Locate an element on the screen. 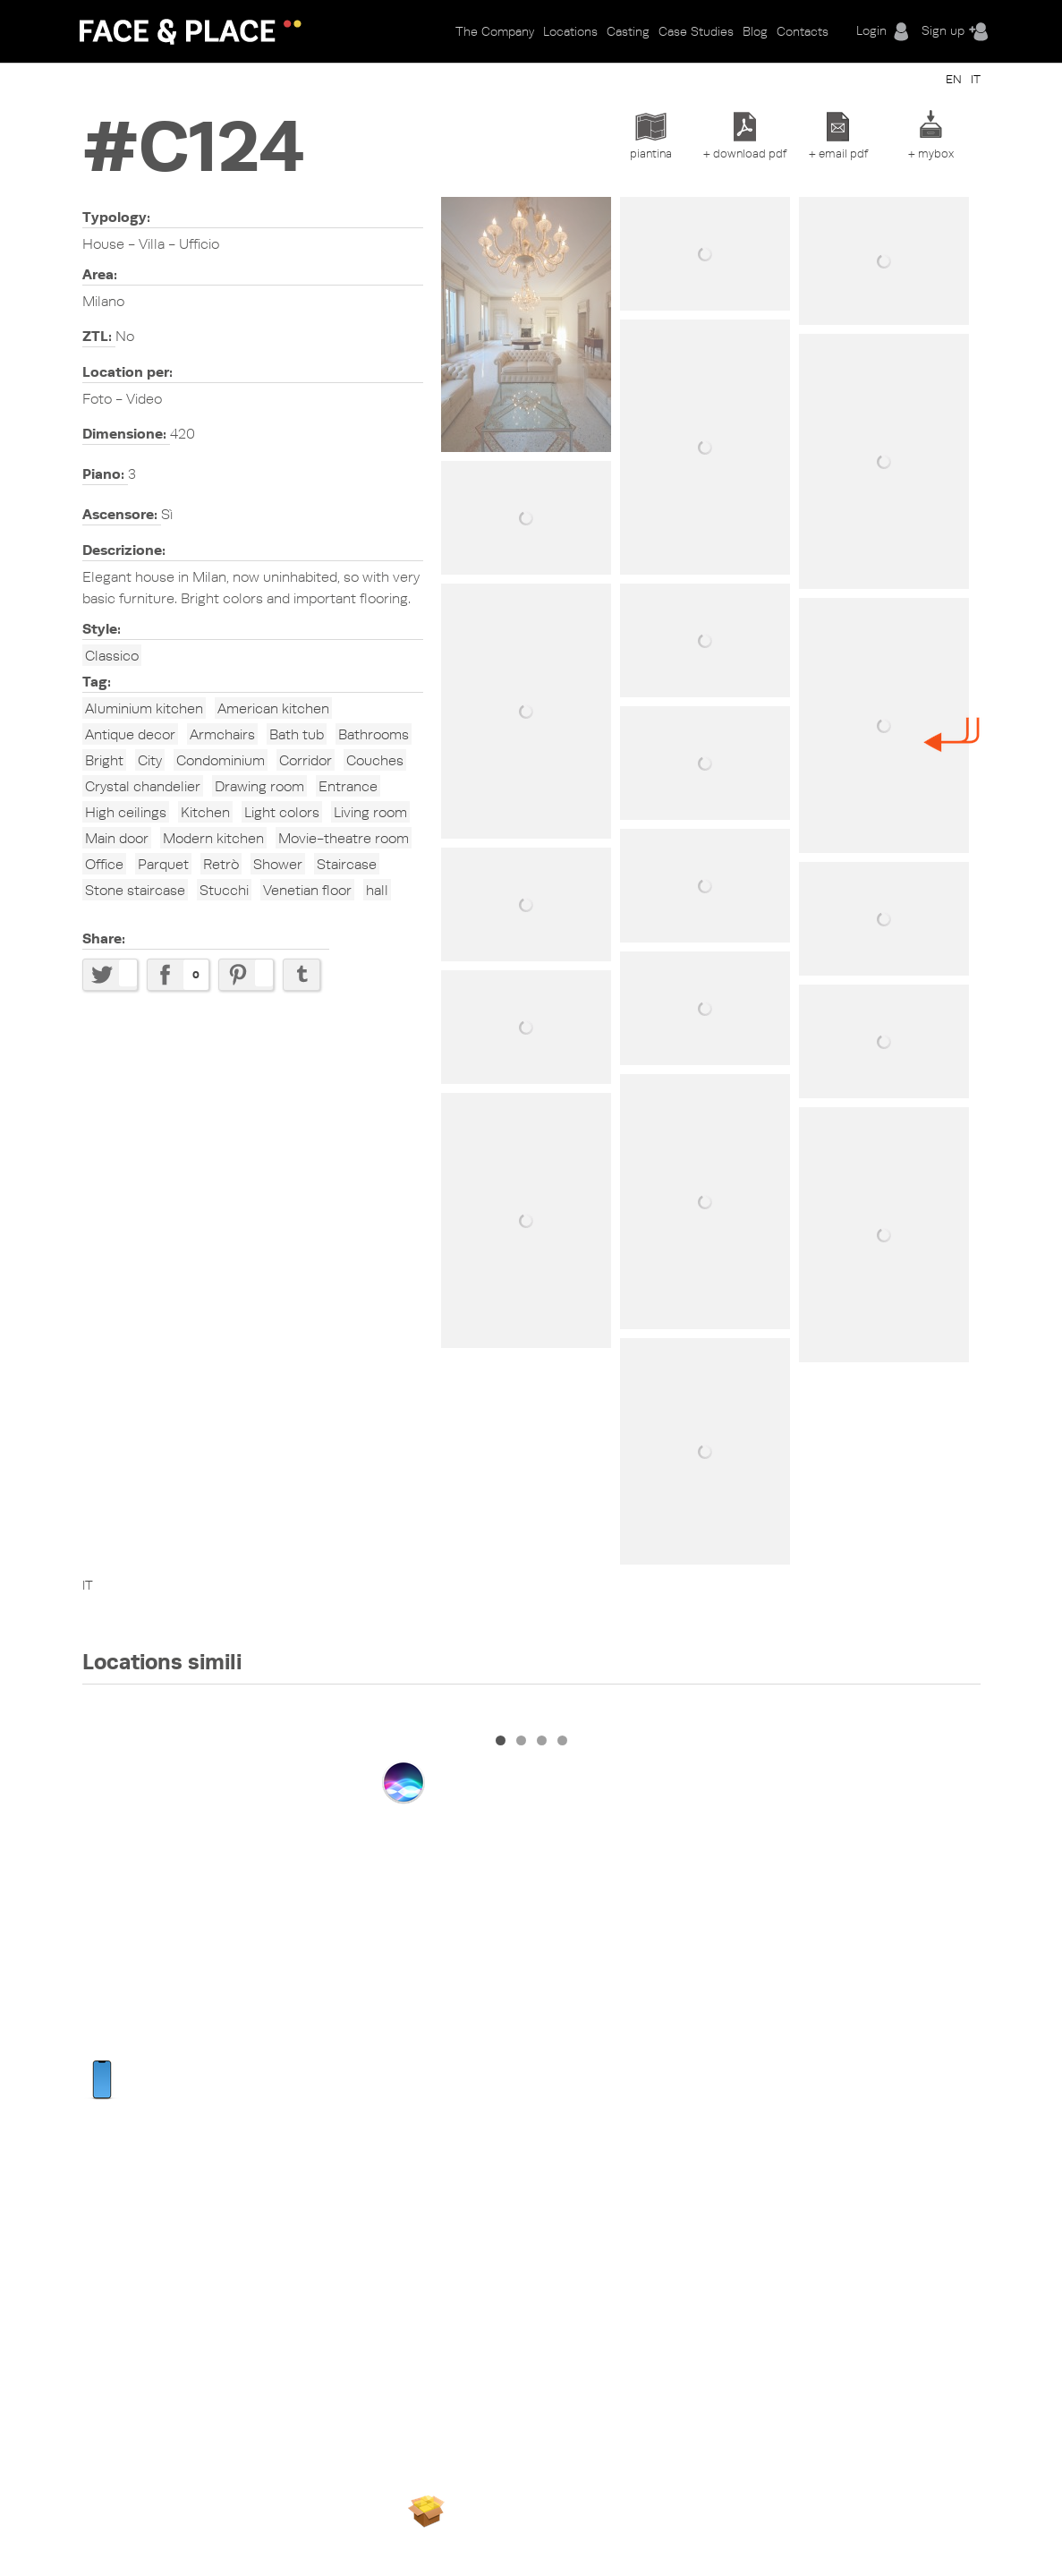 The width and height of the screenshot is (1062, 2576). open Siri settings and preferences is located at coordinates (404, 1782).